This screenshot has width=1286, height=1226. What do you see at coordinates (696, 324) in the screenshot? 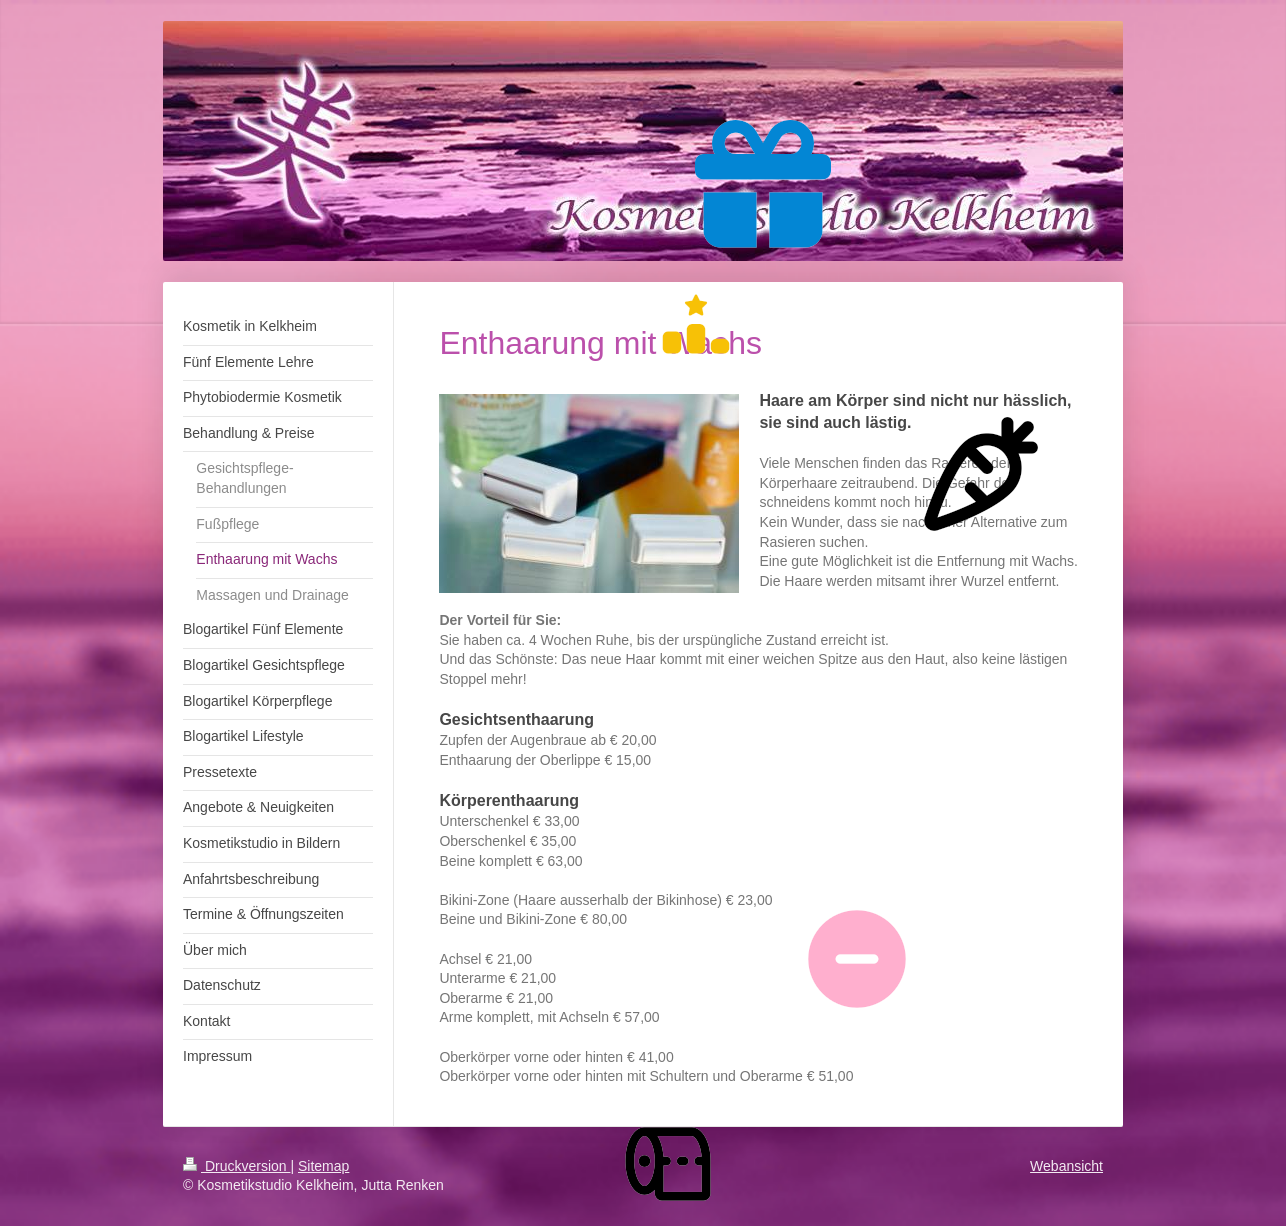
I see `view leaderboard rankings` at bounding box center [696, 324].